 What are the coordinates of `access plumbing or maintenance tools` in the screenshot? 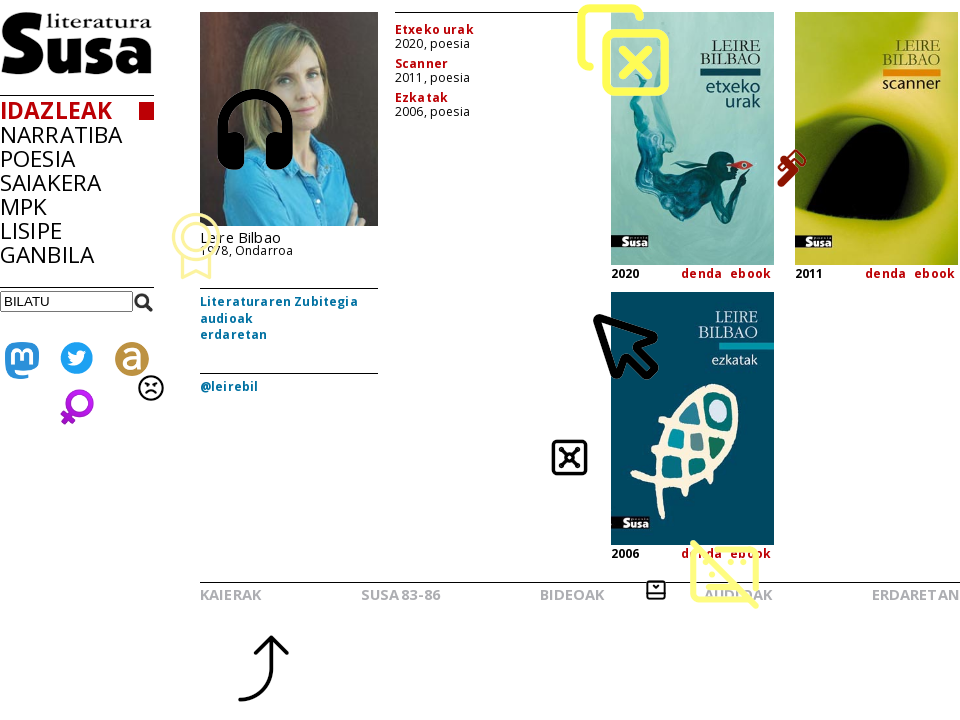 It's located at (790, 168).